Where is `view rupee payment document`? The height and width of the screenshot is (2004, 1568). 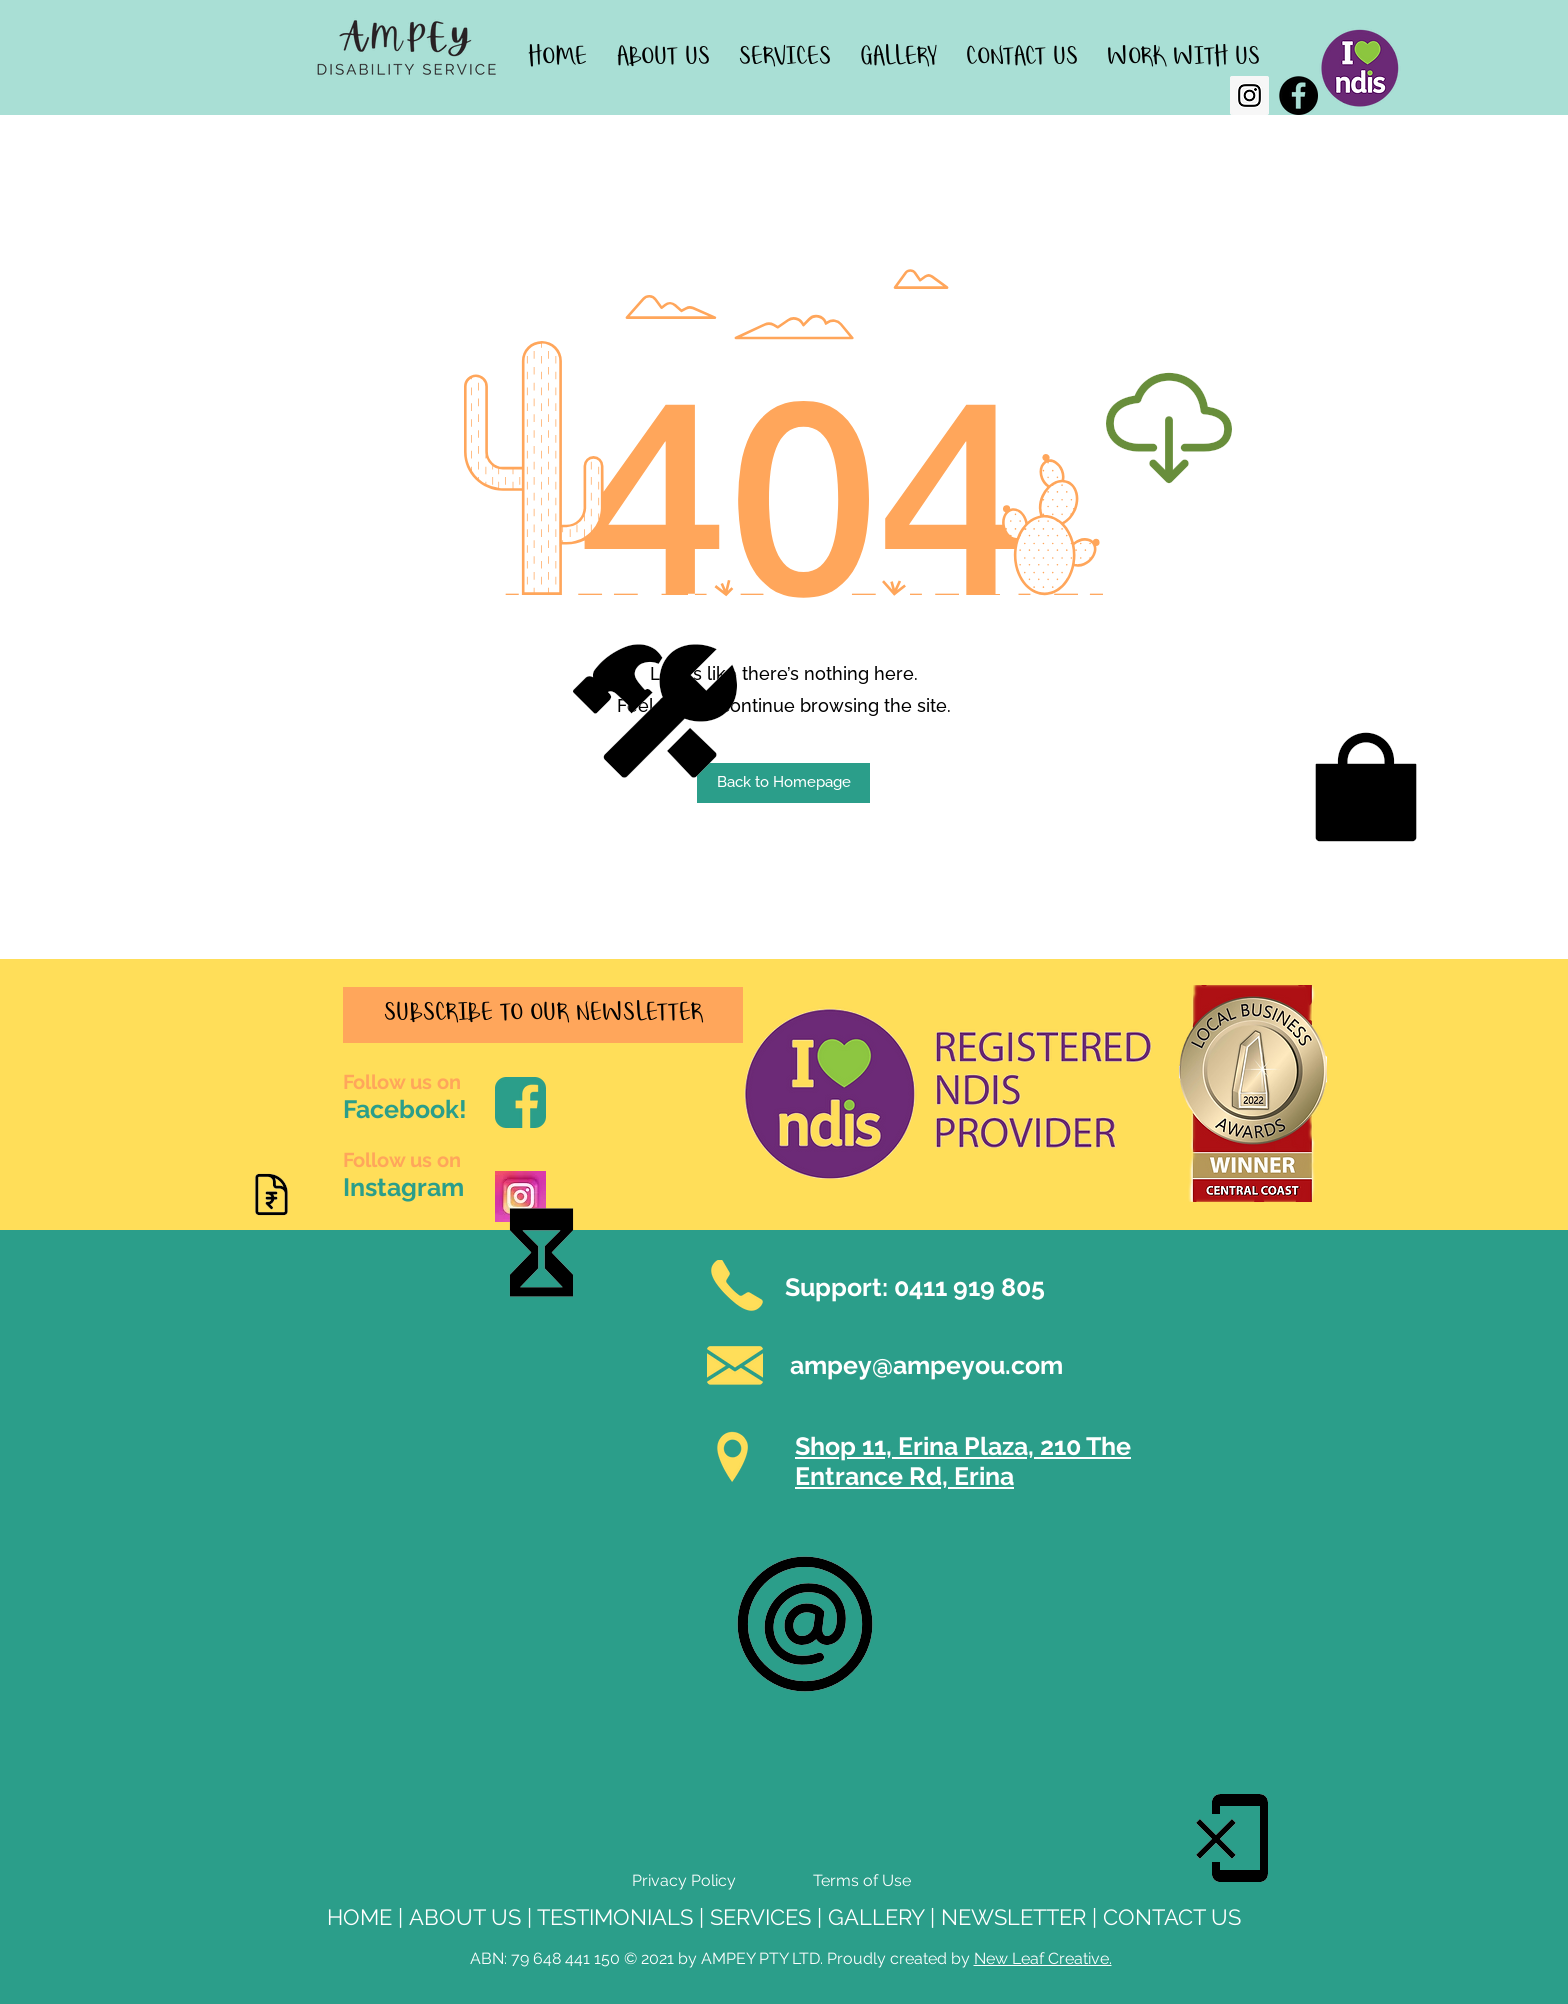 view rupee payment document is located at coordinates (271, 1194).